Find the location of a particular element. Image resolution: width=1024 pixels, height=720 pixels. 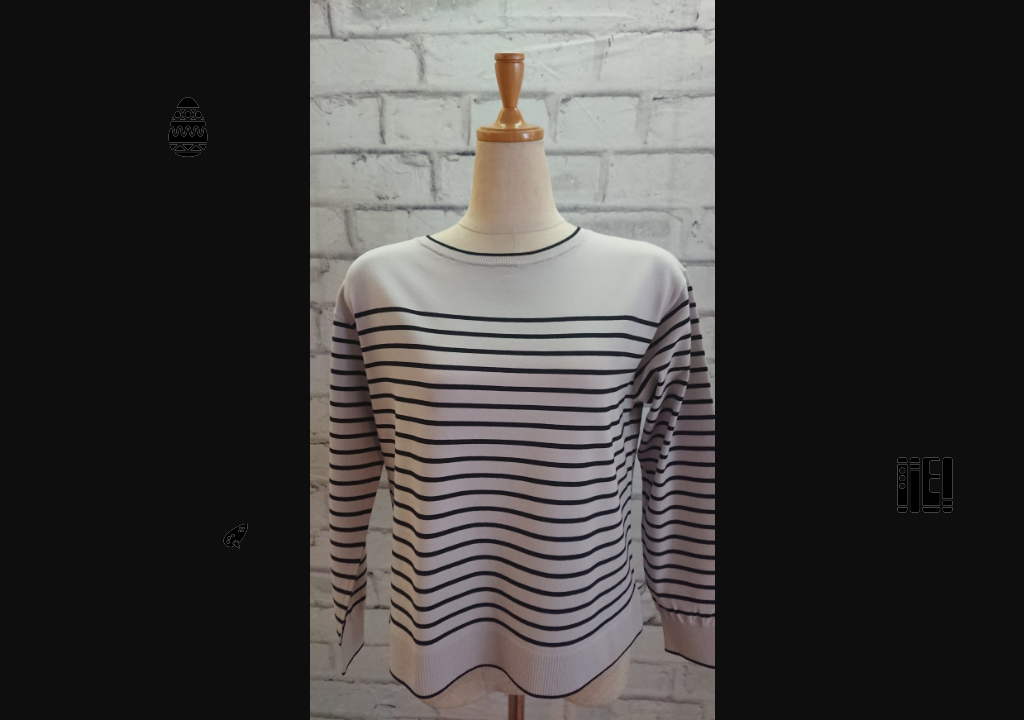

access your library or book collection is located at coordinates (925, 485).